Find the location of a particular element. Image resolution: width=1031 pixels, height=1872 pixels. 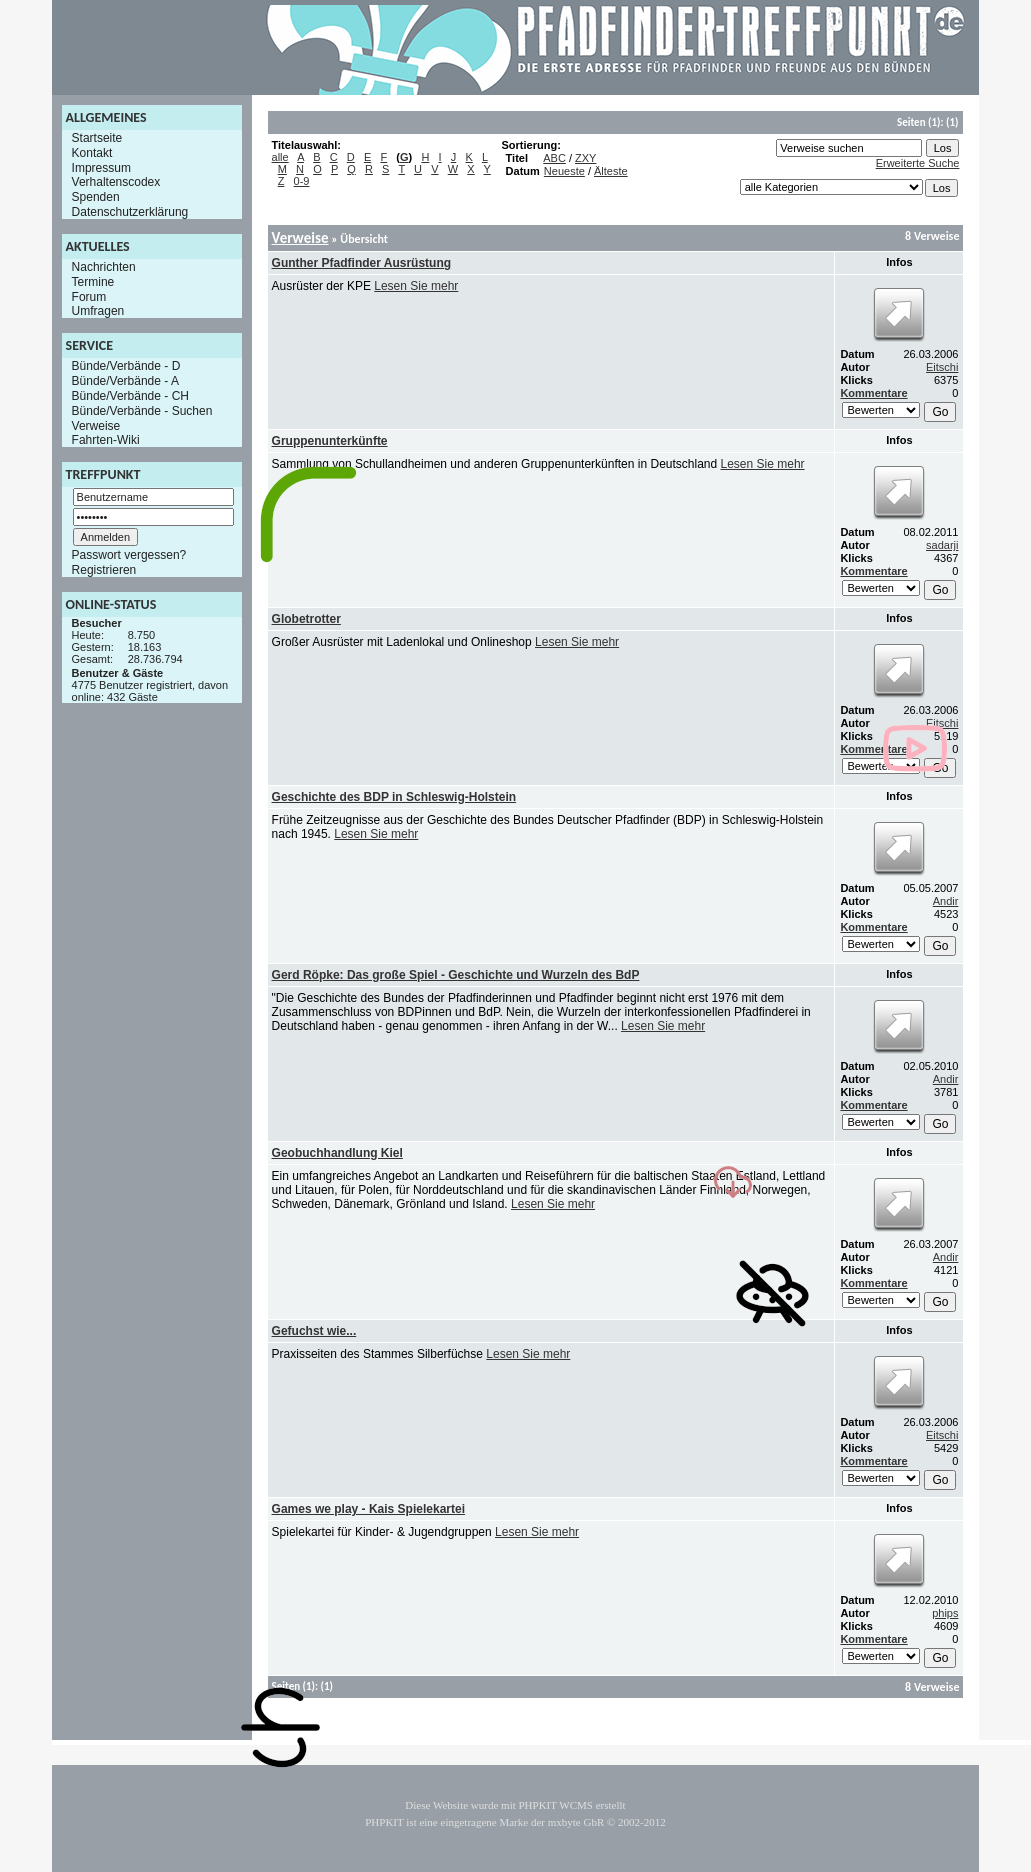

apply strikethrough formatting to selected text is located at coordinates (280, 1727).